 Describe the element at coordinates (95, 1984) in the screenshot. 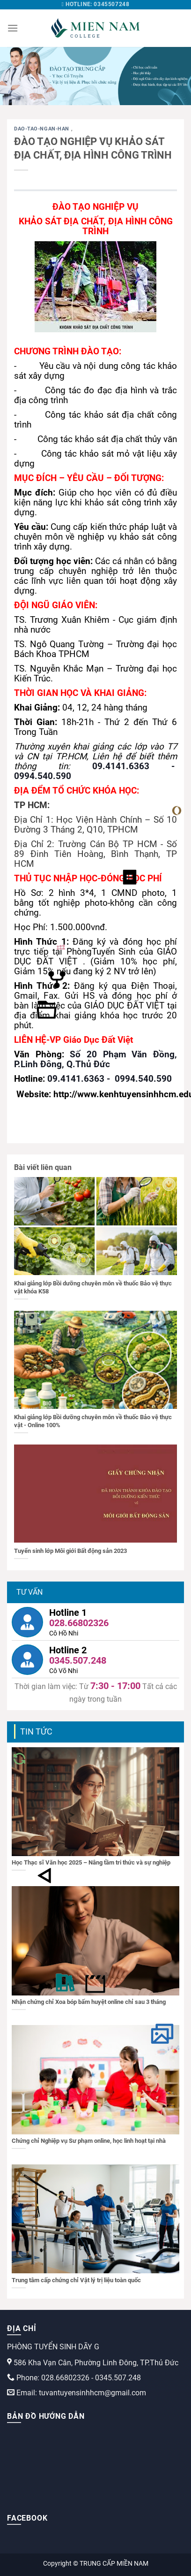

I see `access video or film editing tools` at that location.